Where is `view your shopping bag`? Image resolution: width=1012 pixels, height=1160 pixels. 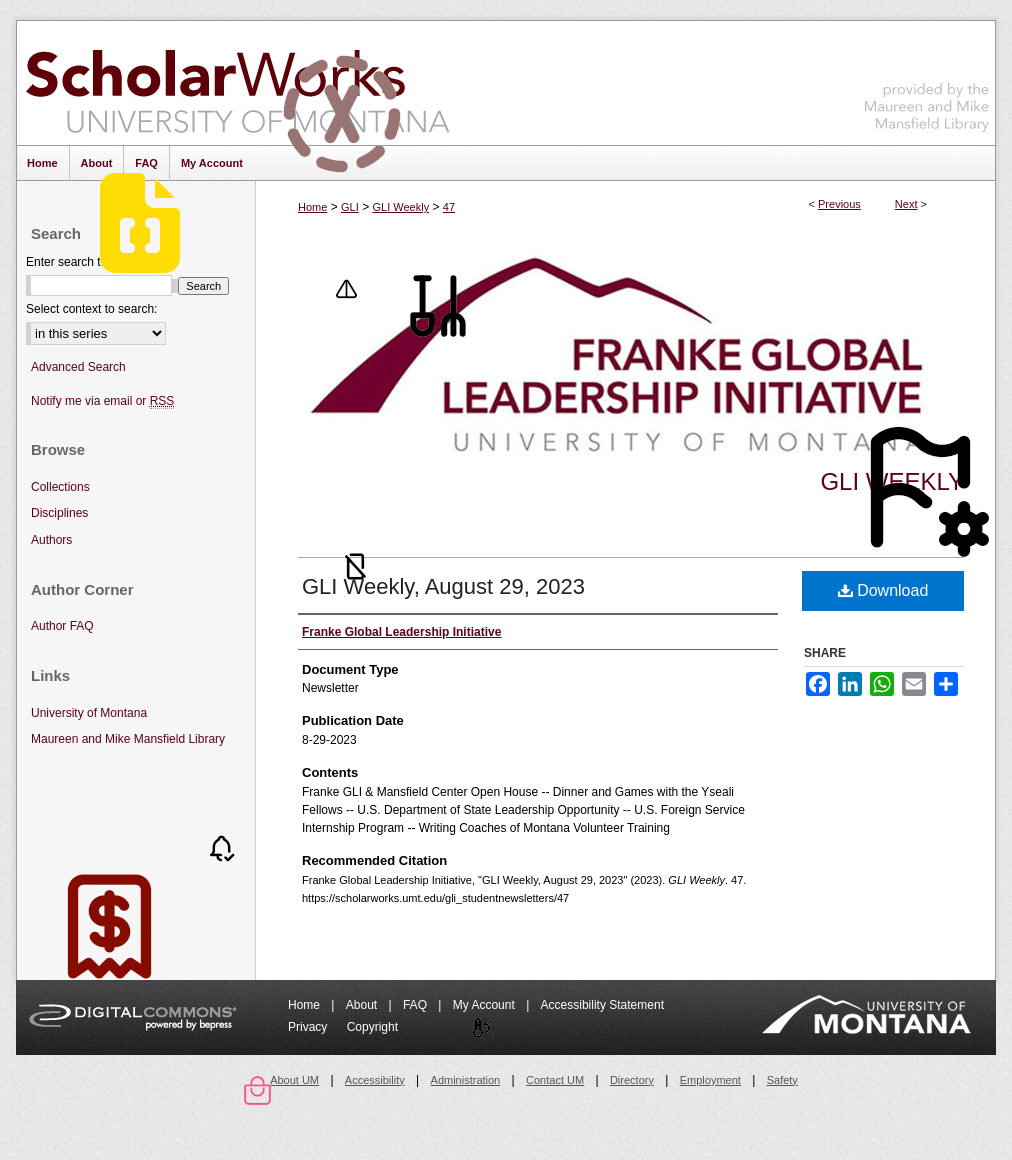 view your shopping bag is located at coordinates (257, 1090).